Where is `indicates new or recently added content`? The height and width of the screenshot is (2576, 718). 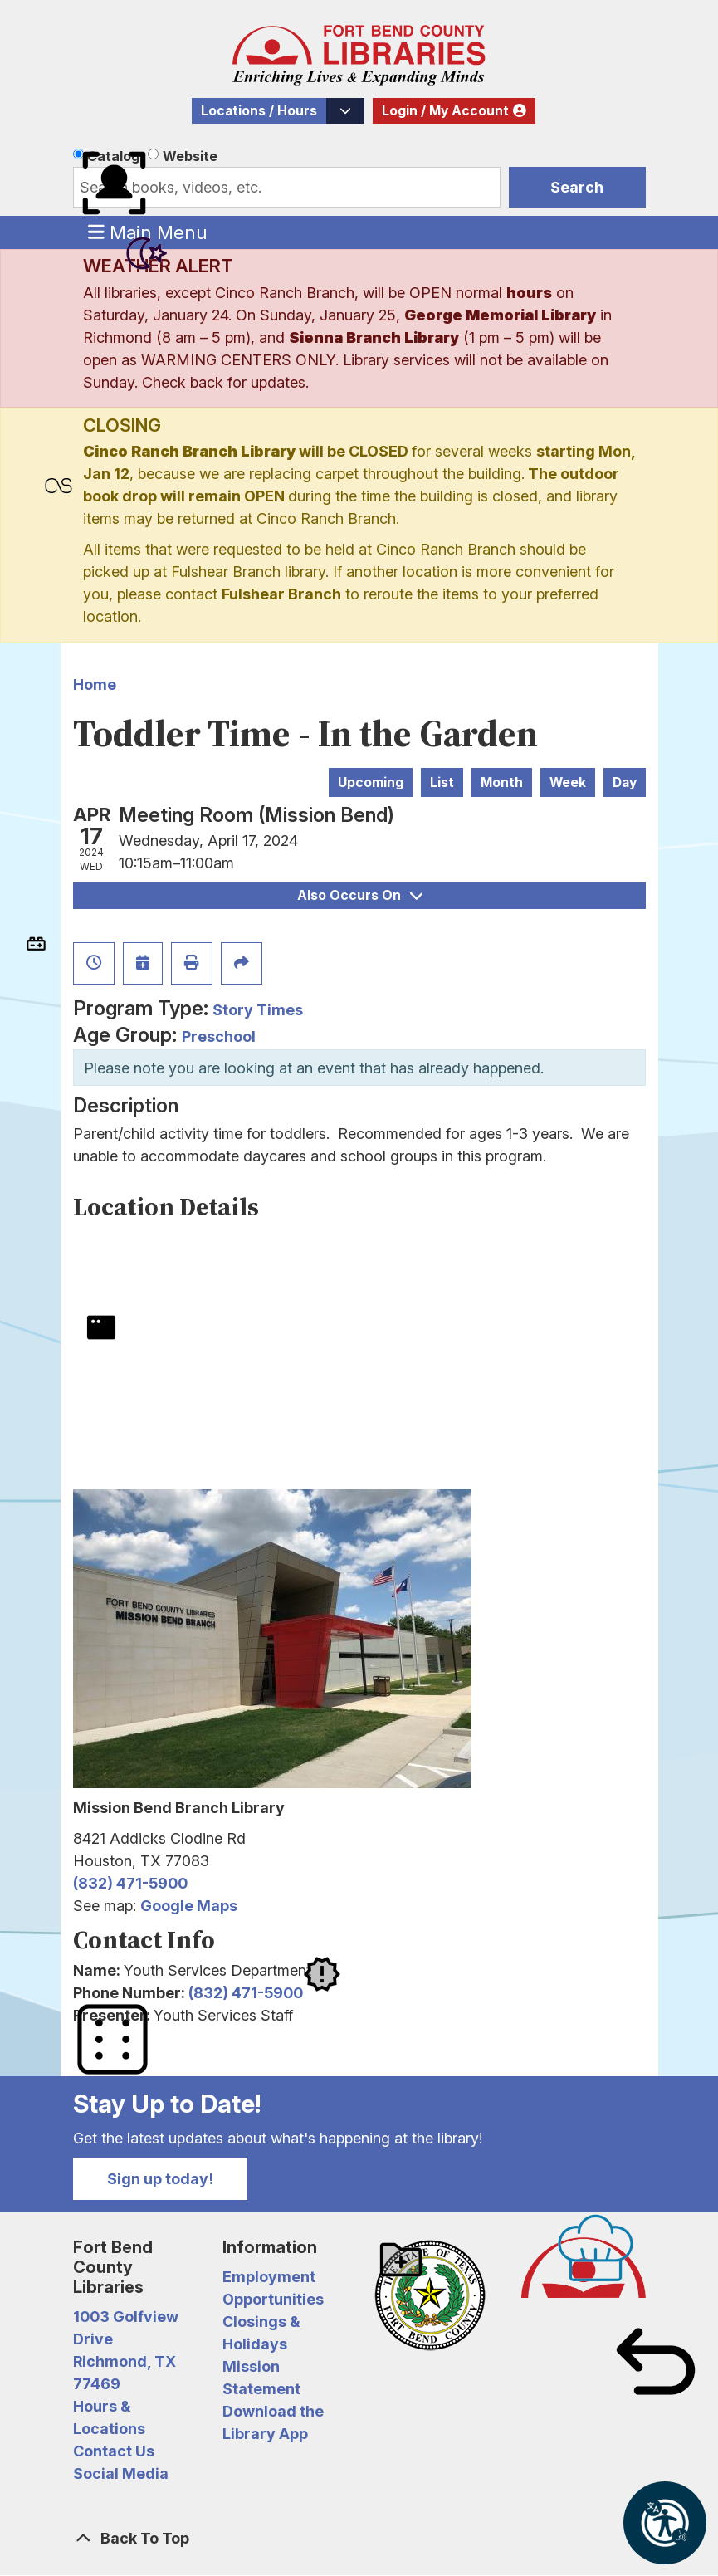 indicates new or recently added content is located at coordinates (322, 1974).